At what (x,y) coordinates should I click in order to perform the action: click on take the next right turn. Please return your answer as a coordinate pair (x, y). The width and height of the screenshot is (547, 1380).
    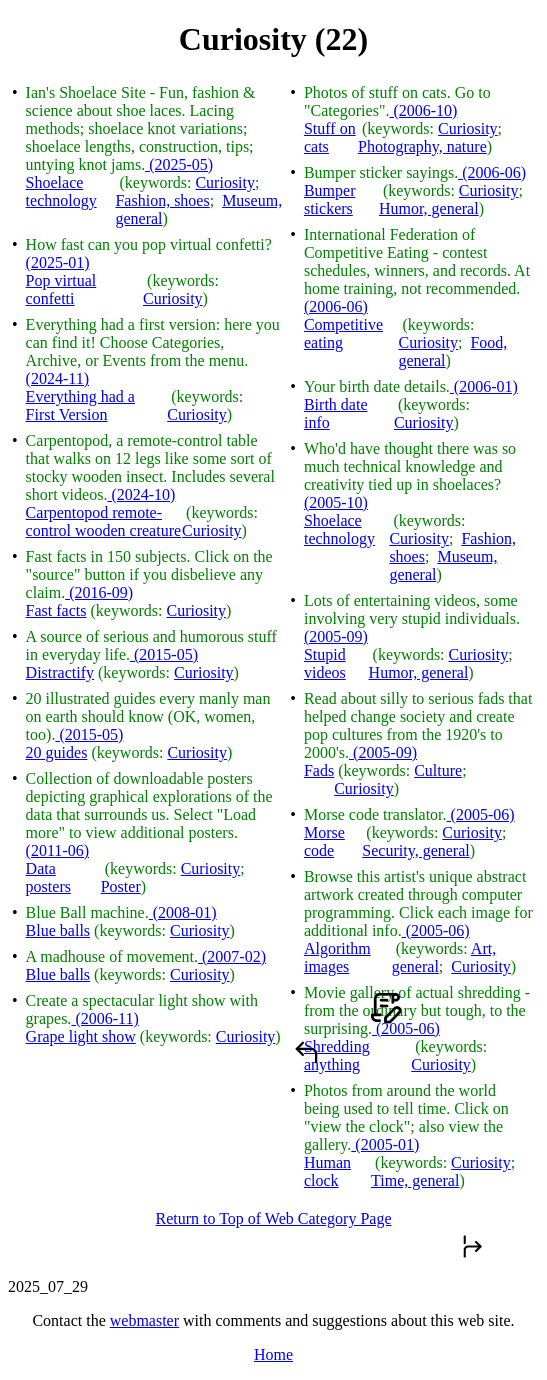
    Looking at the image, I should click on (471, 1246).